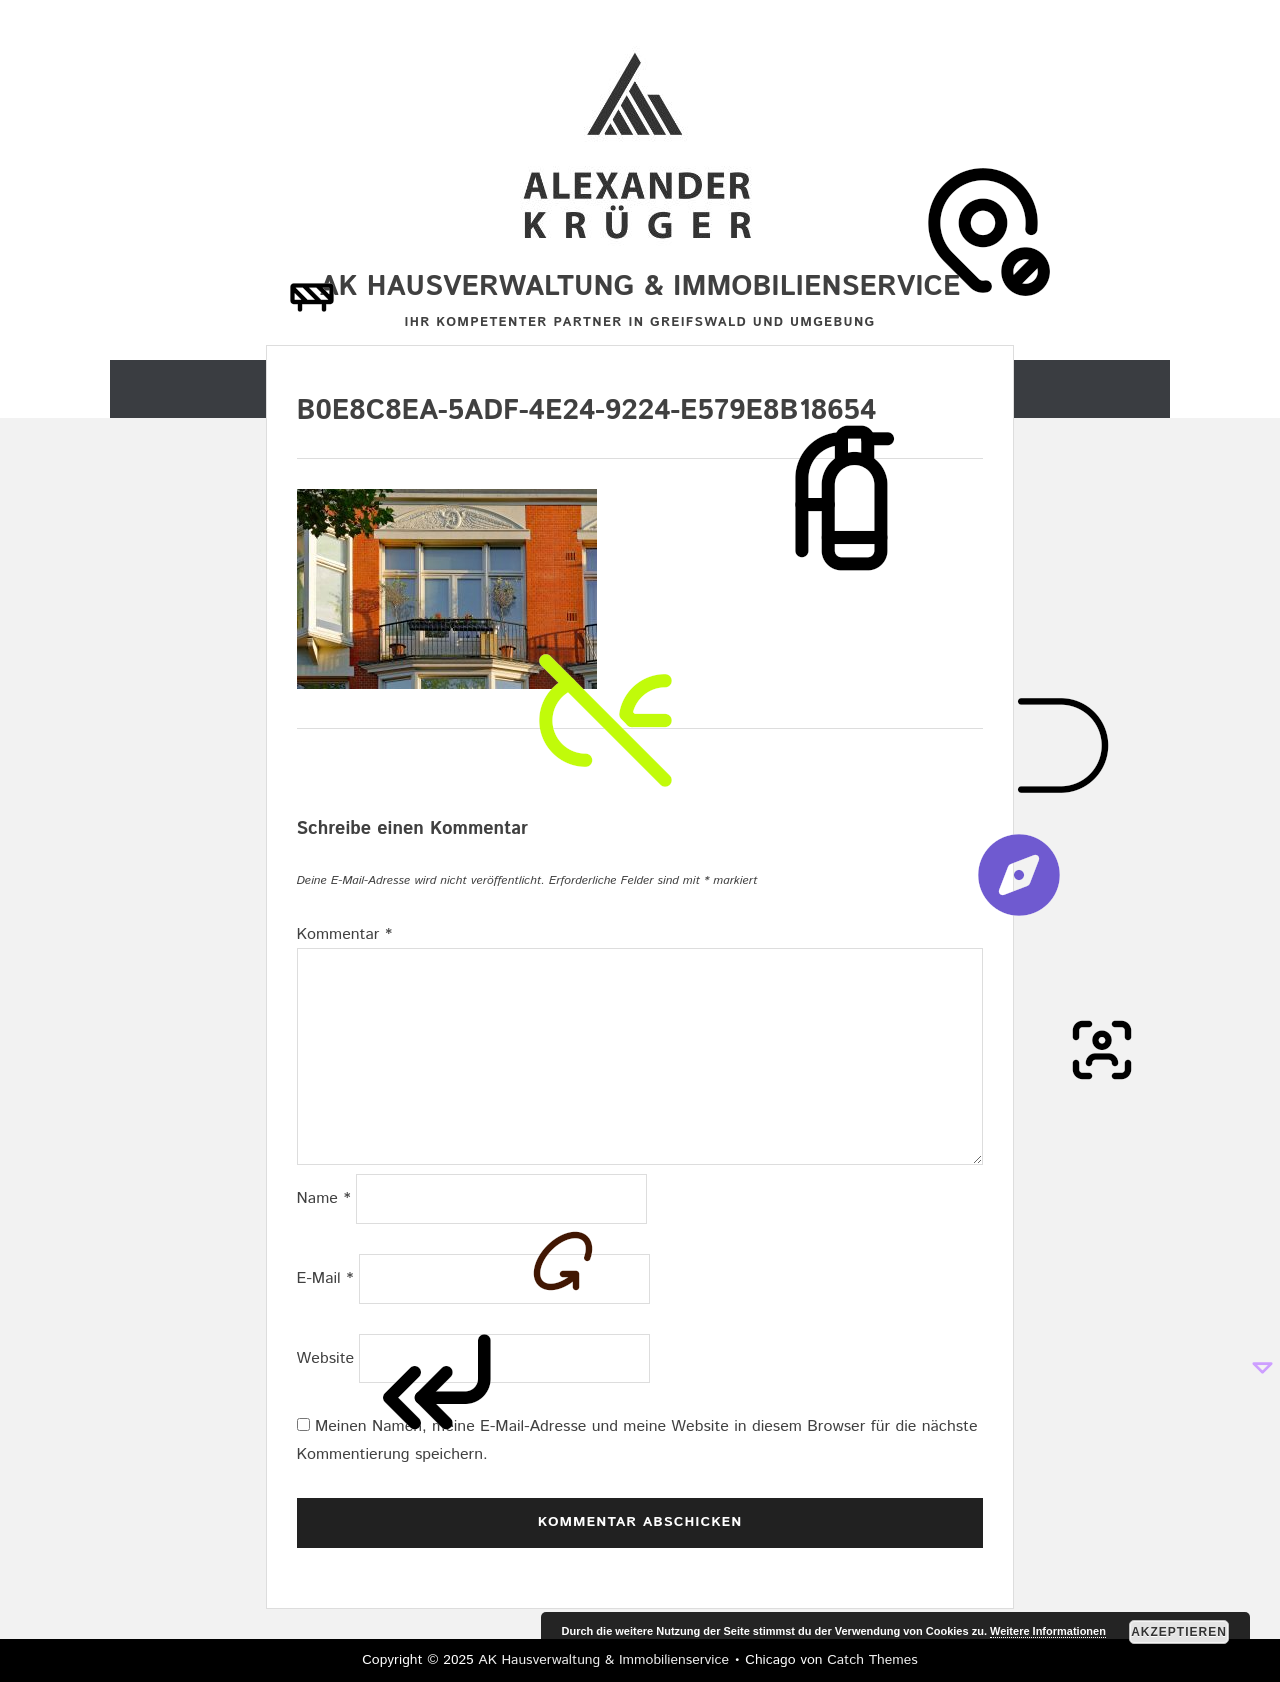  I want to click on reply all to a message or email, so click(440, 1385).